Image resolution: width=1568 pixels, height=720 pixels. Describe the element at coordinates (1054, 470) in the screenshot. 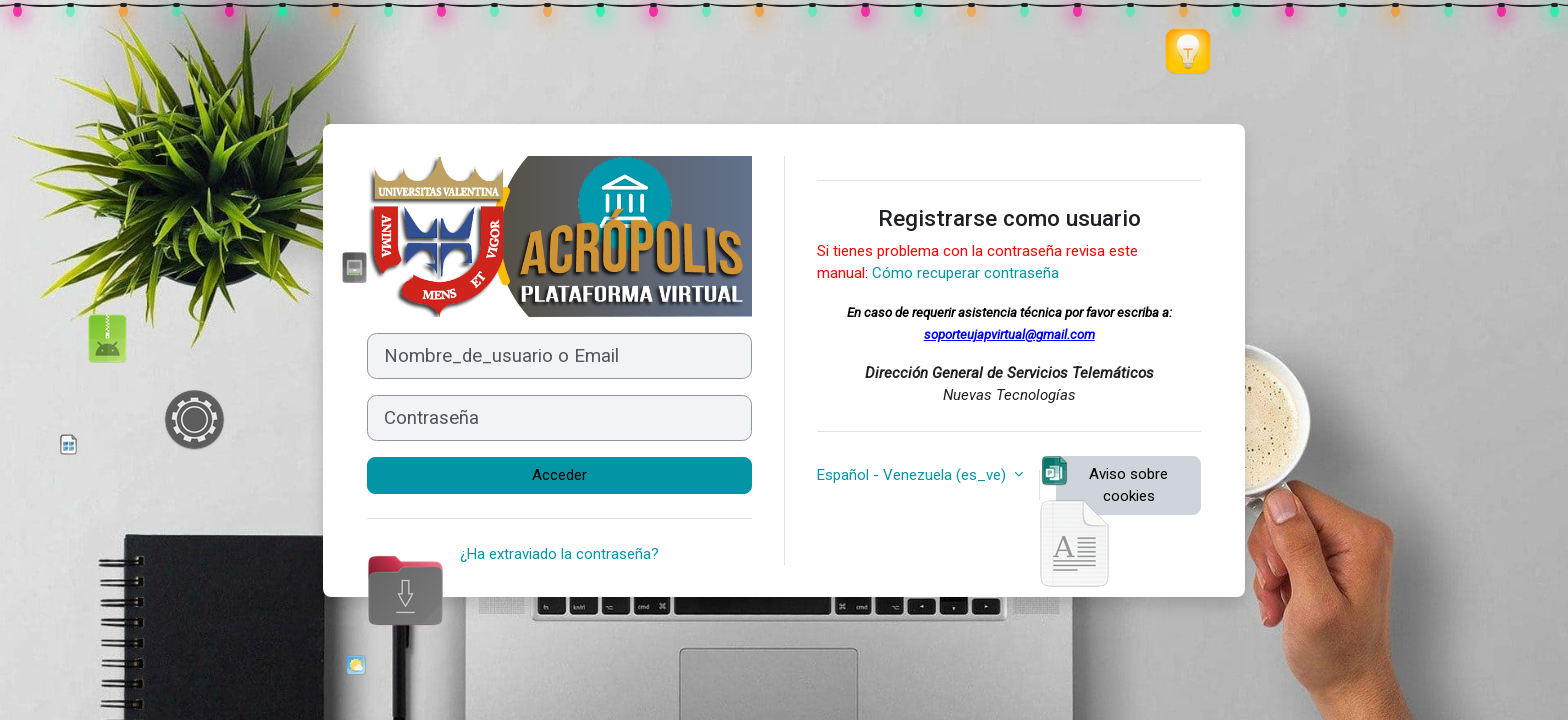

I see `a microsoft publisher document file` at that location.